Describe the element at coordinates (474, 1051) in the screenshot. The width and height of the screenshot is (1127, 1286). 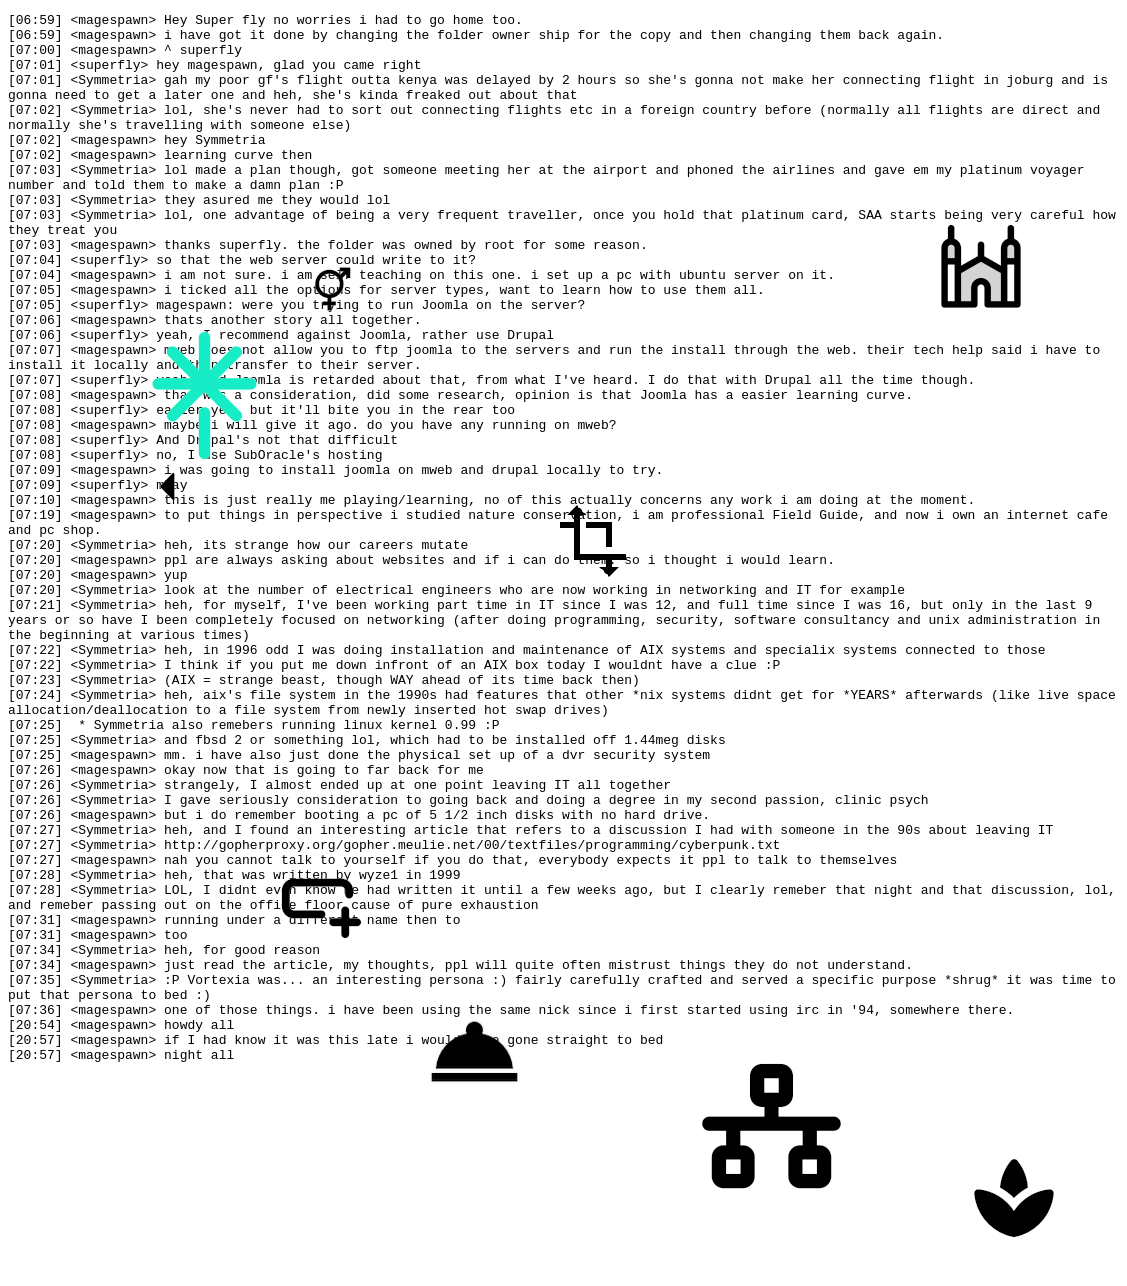
I see `request room service` at that location.